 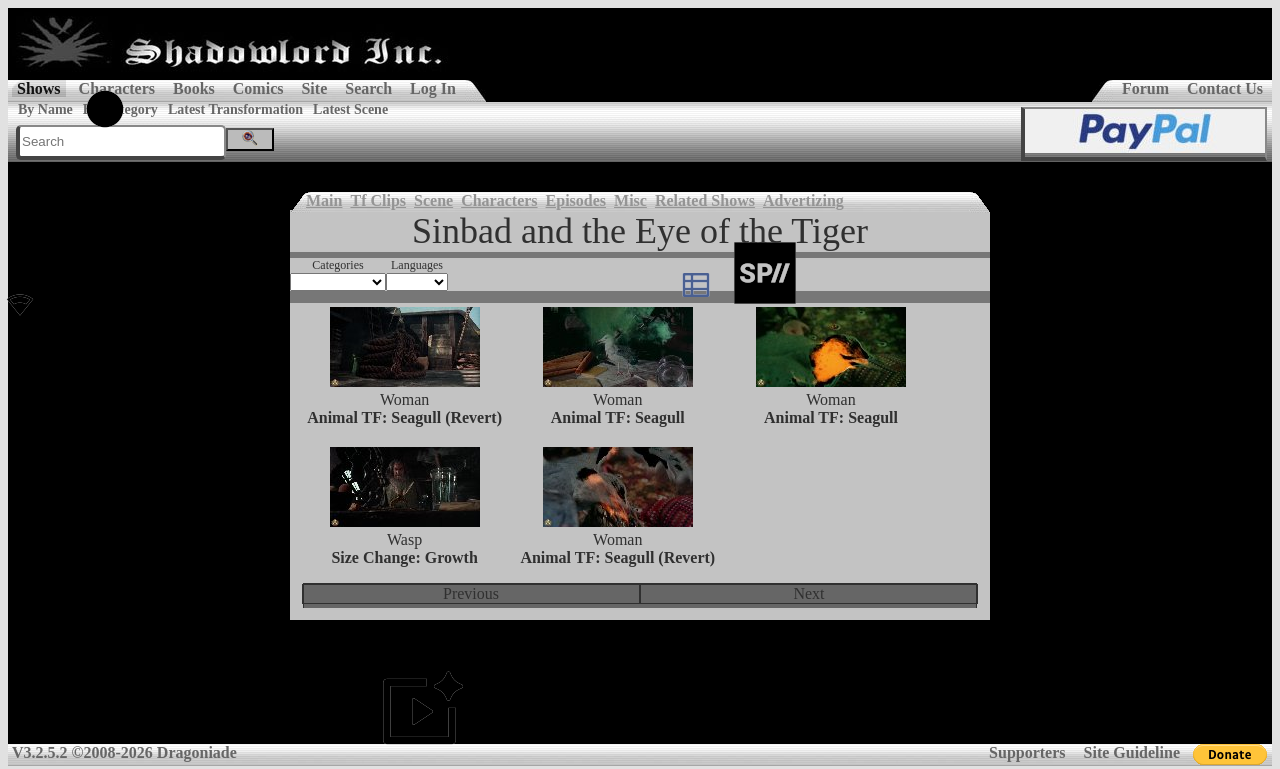 What do you see at coordinates (765, 273) in the screenshot?
I see `stackpath company logo` at bounding box center [765, 273].